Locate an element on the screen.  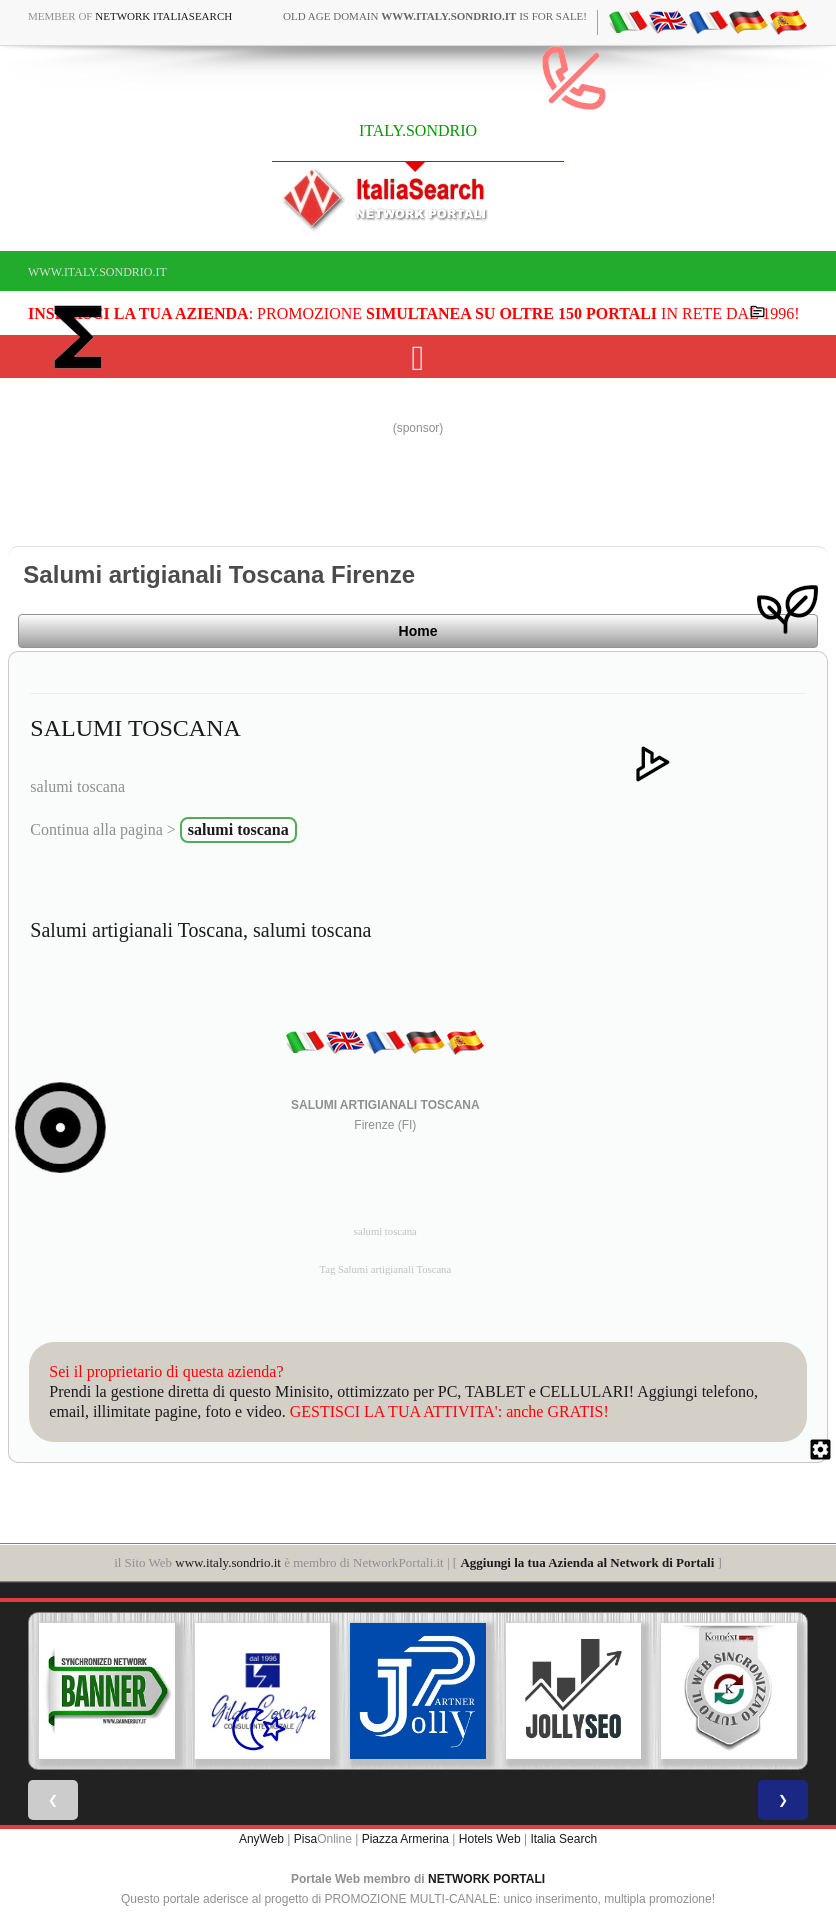
toggle islamic calendar or prayer times is located at coordinates (257, 1729).